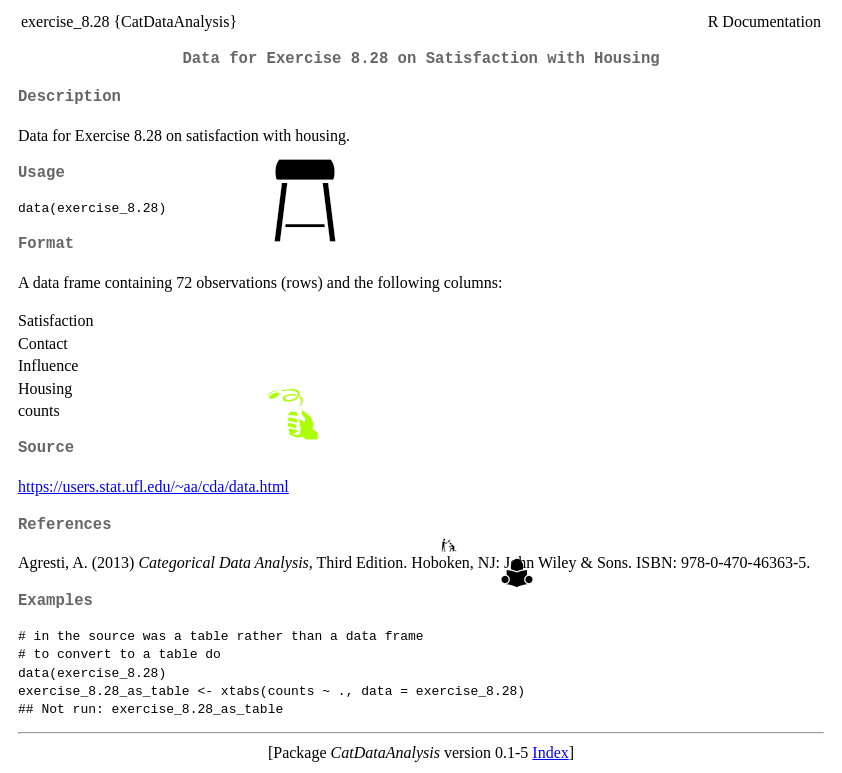 The height and width of the screenshot is (773, 842). I want to click on bar seating or stool furniture option, so click(305, 199).